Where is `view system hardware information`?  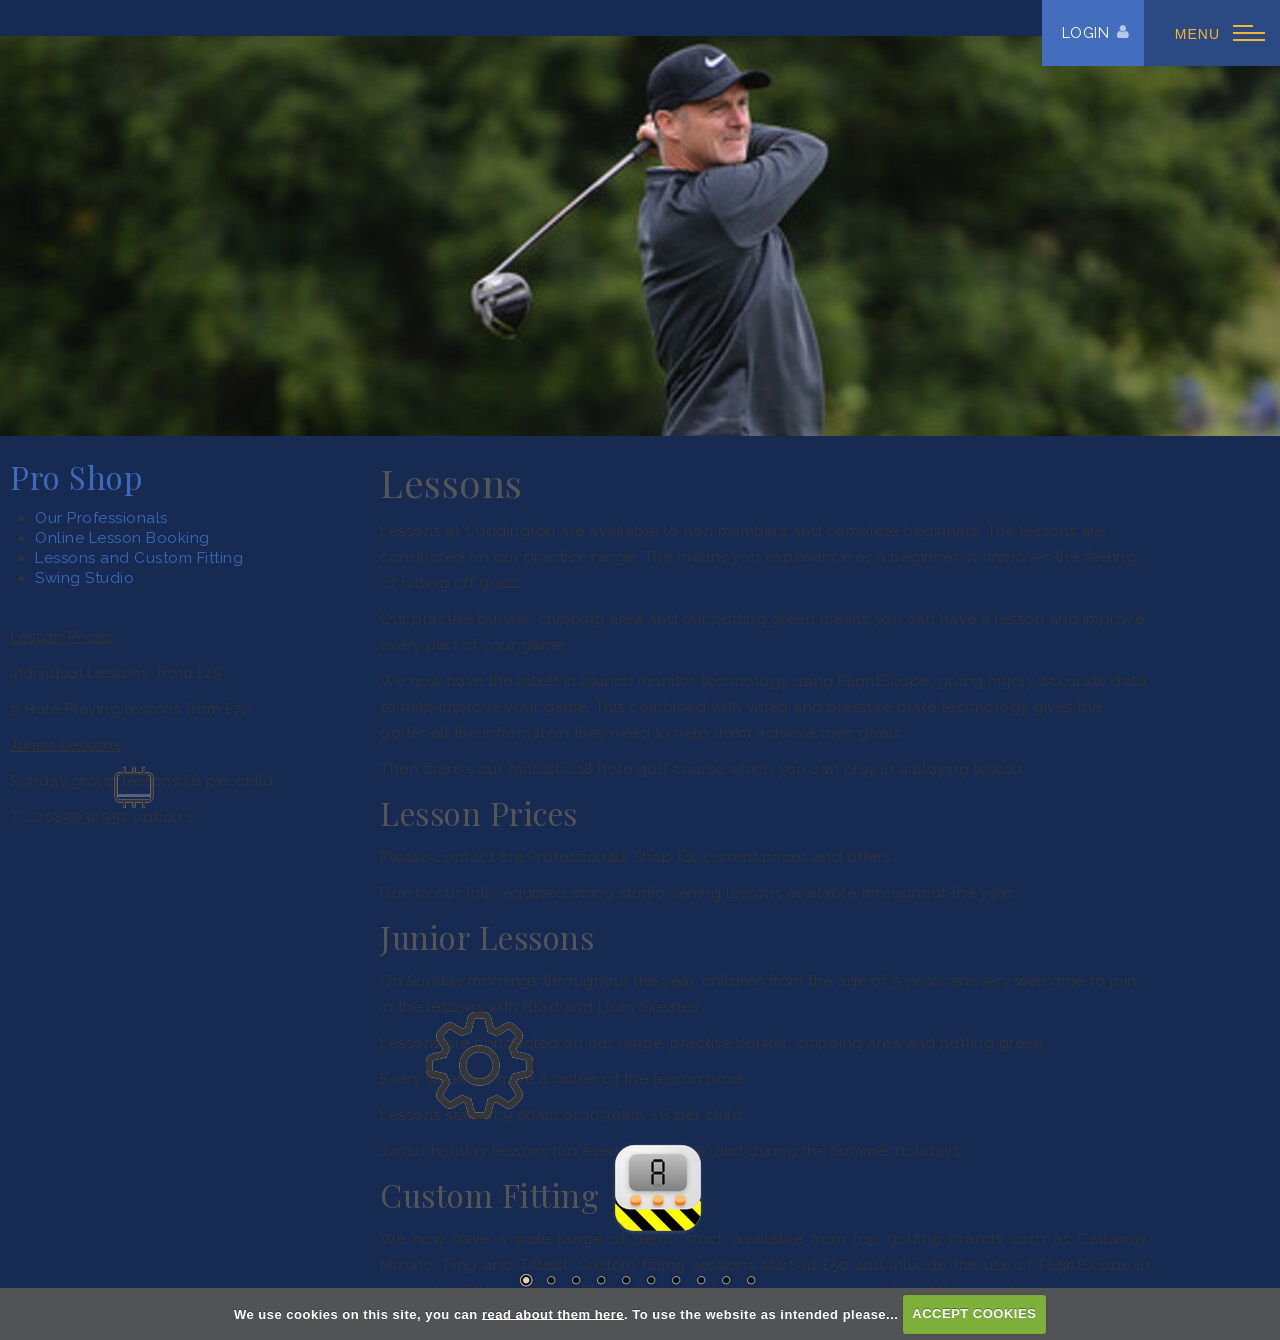
view system hardware information is located at coordinates (134, 786).